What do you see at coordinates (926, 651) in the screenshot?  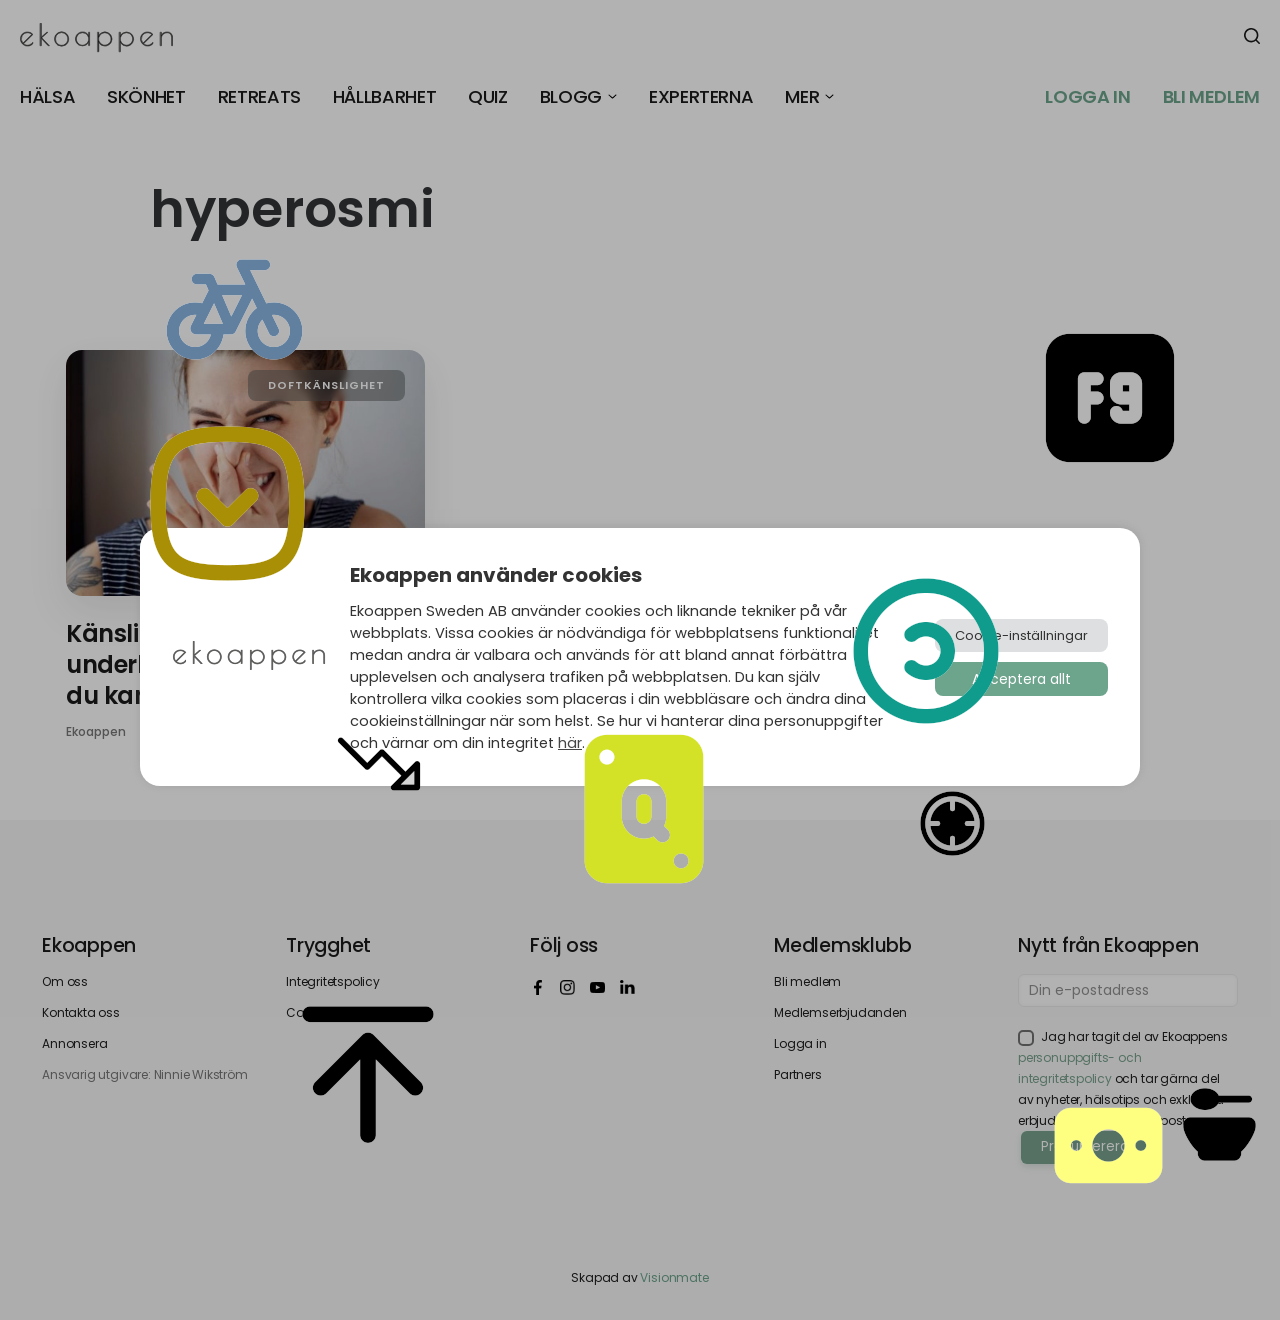 I see `indicates copyleft licensing for content or software` at bounding box center [926, 651].